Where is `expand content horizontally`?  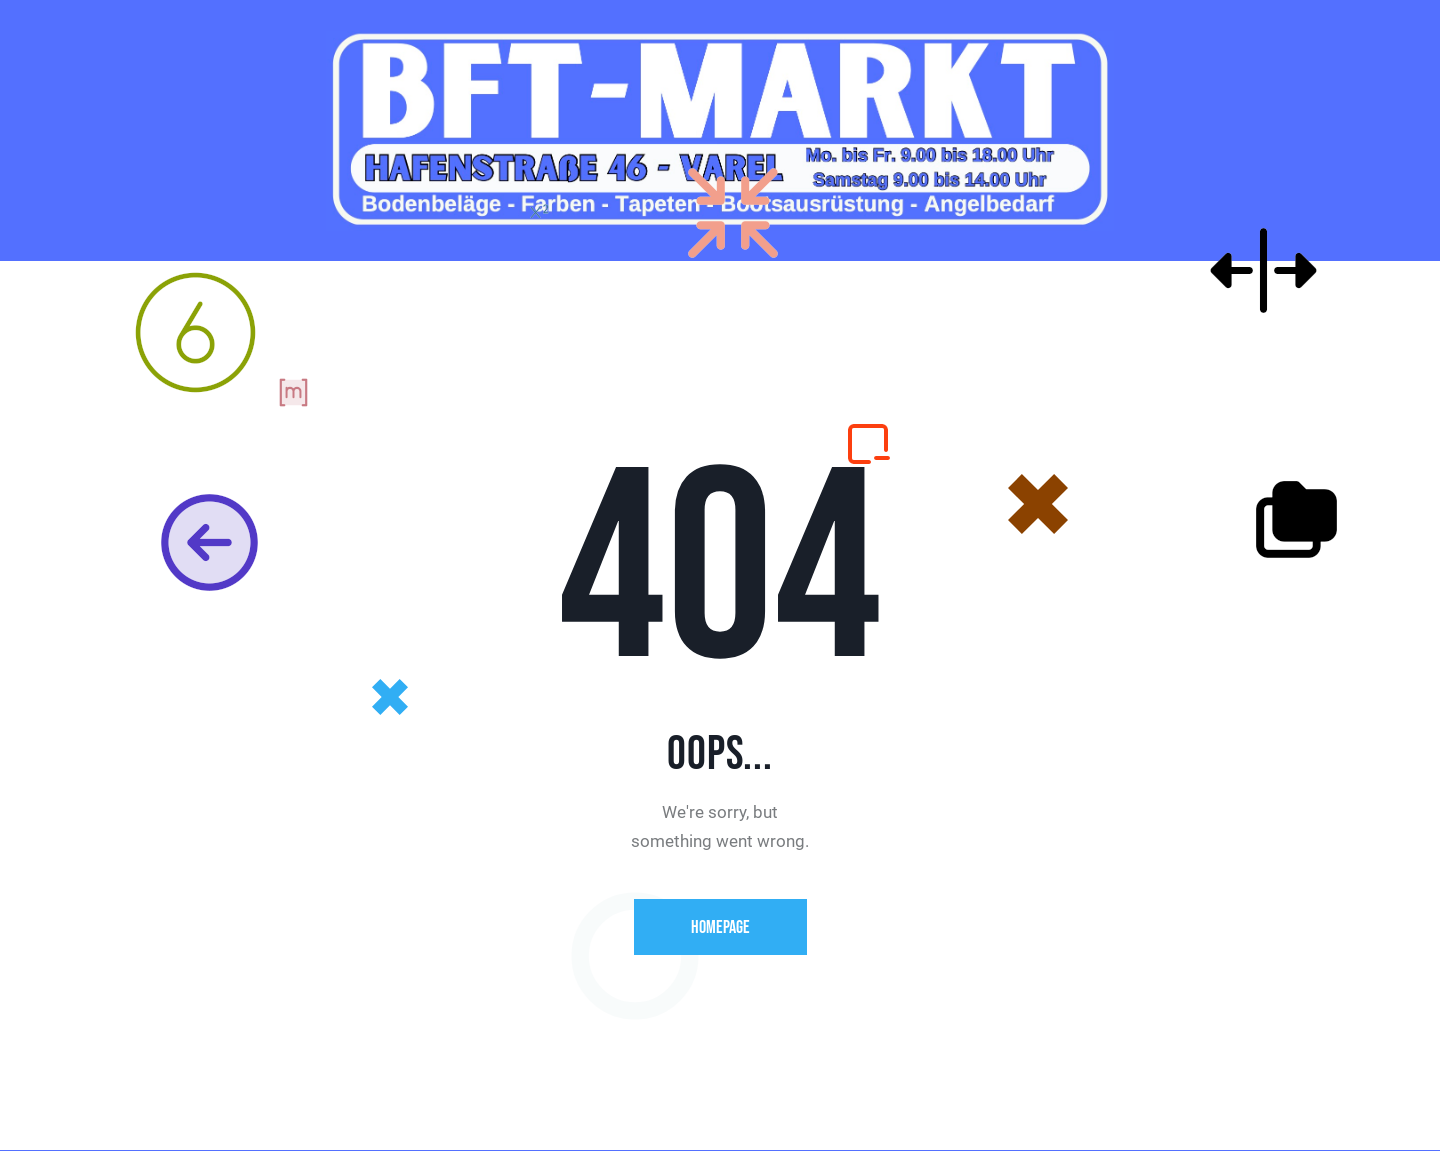
expand content horizontally is located at coordinates (1263, 270).